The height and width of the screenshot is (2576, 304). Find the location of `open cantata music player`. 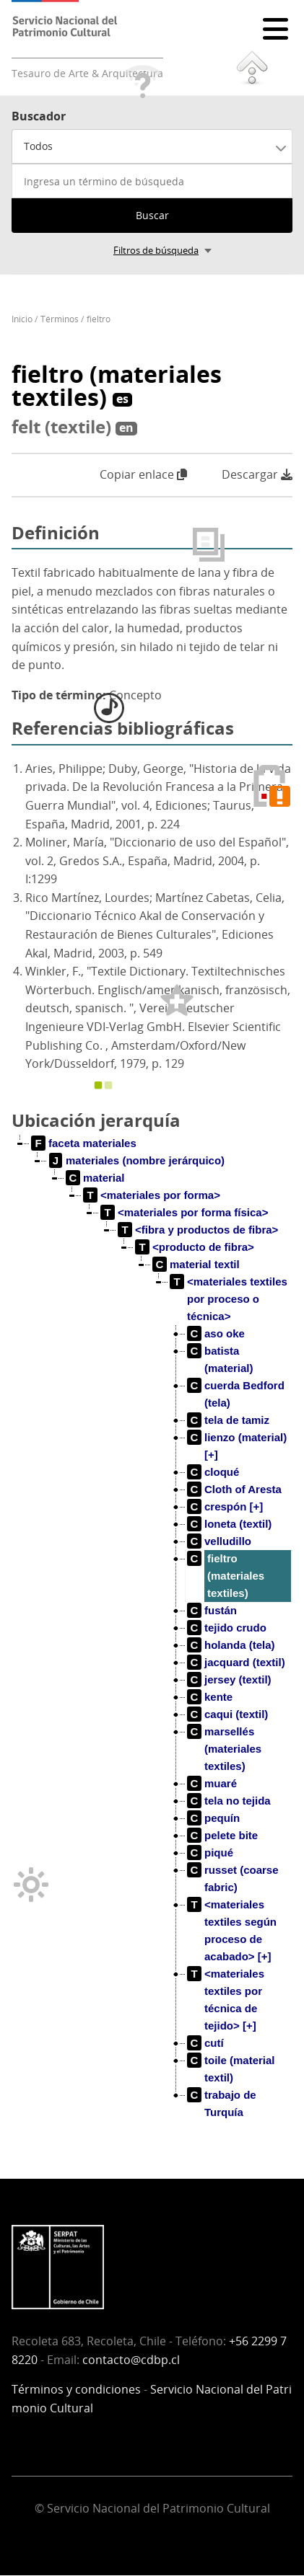

open cantata music player is located at coordinates (109, 708).